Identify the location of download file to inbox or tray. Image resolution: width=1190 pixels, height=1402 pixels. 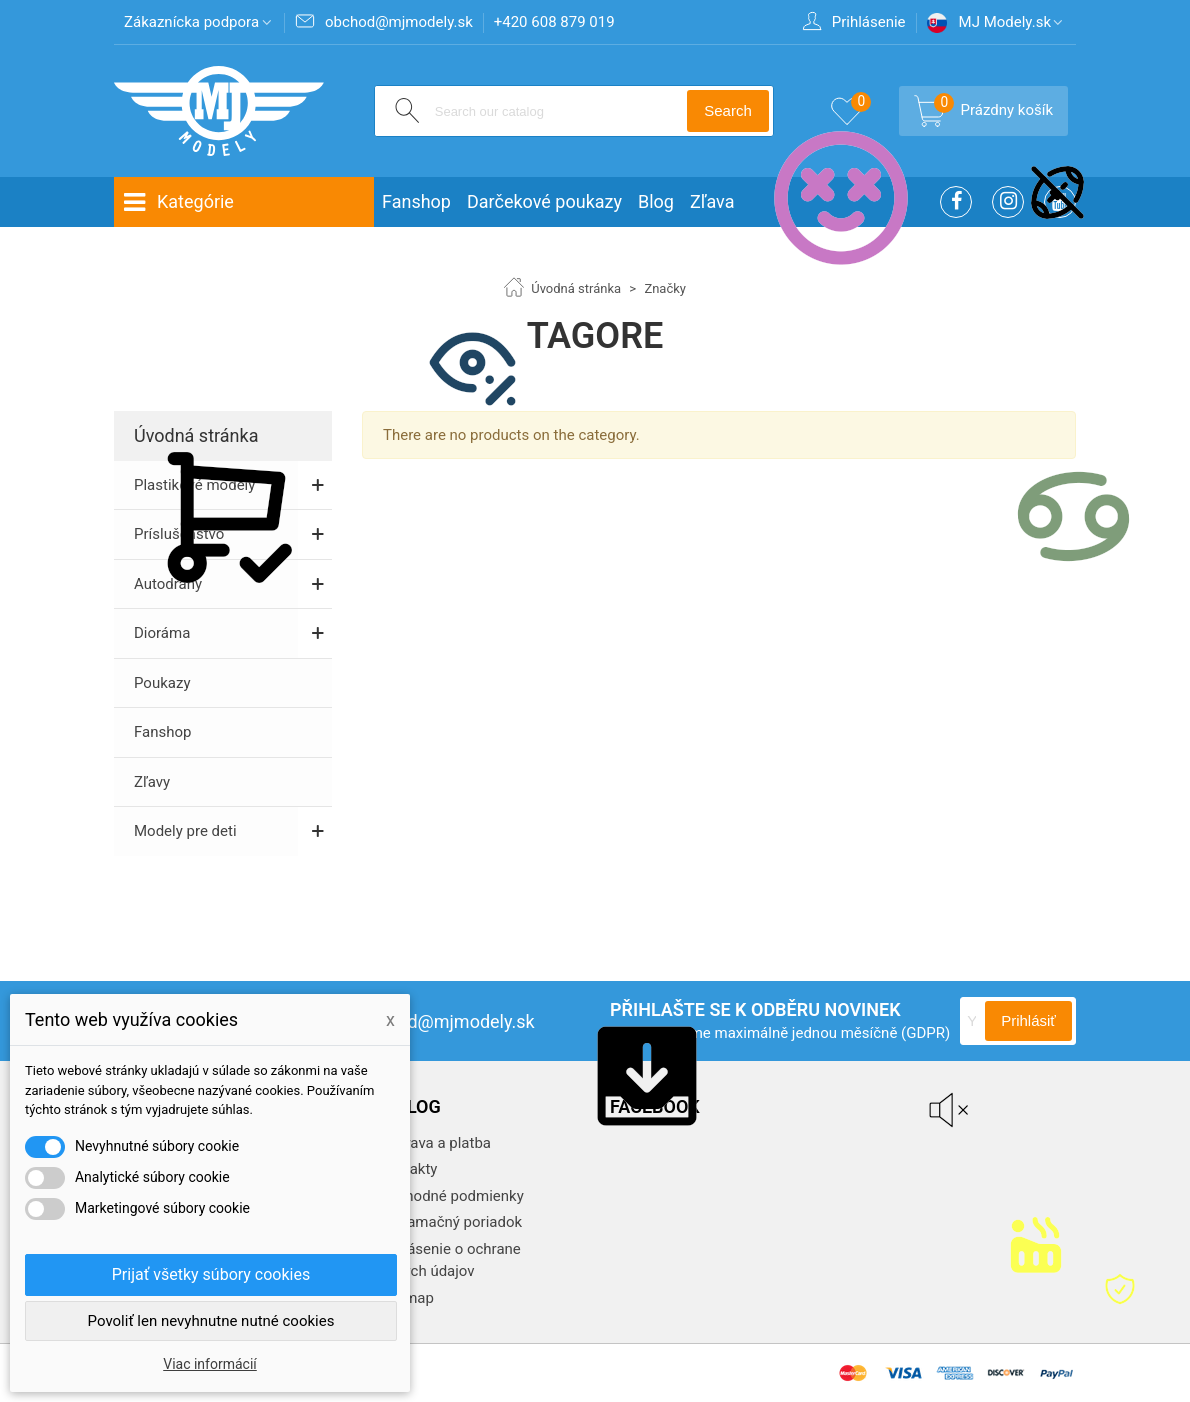
(647, 1076).